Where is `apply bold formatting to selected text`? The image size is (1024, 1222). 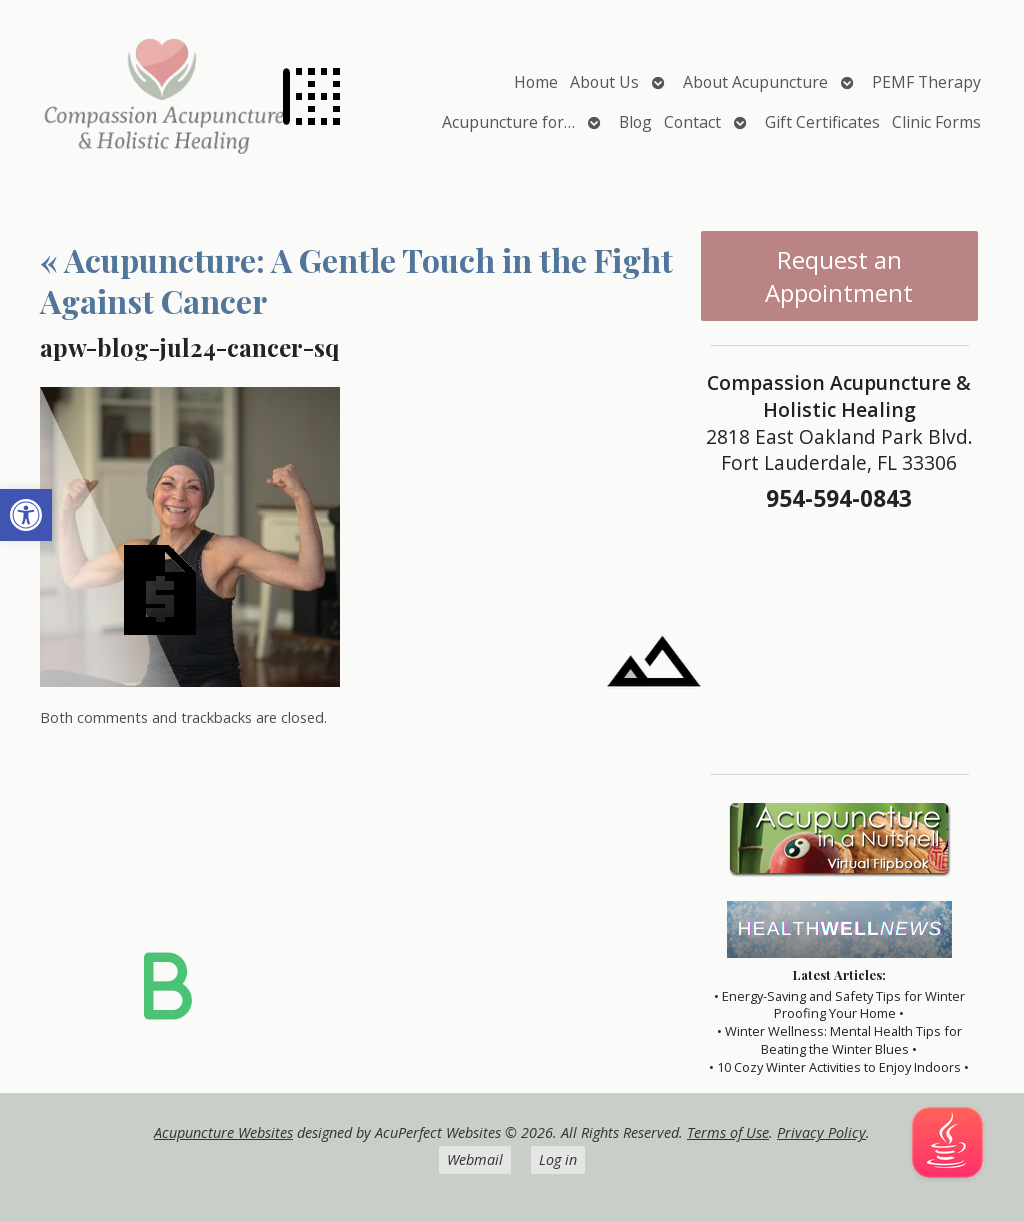
apply bold formatting to selected text is located at coordinates (168, 986).